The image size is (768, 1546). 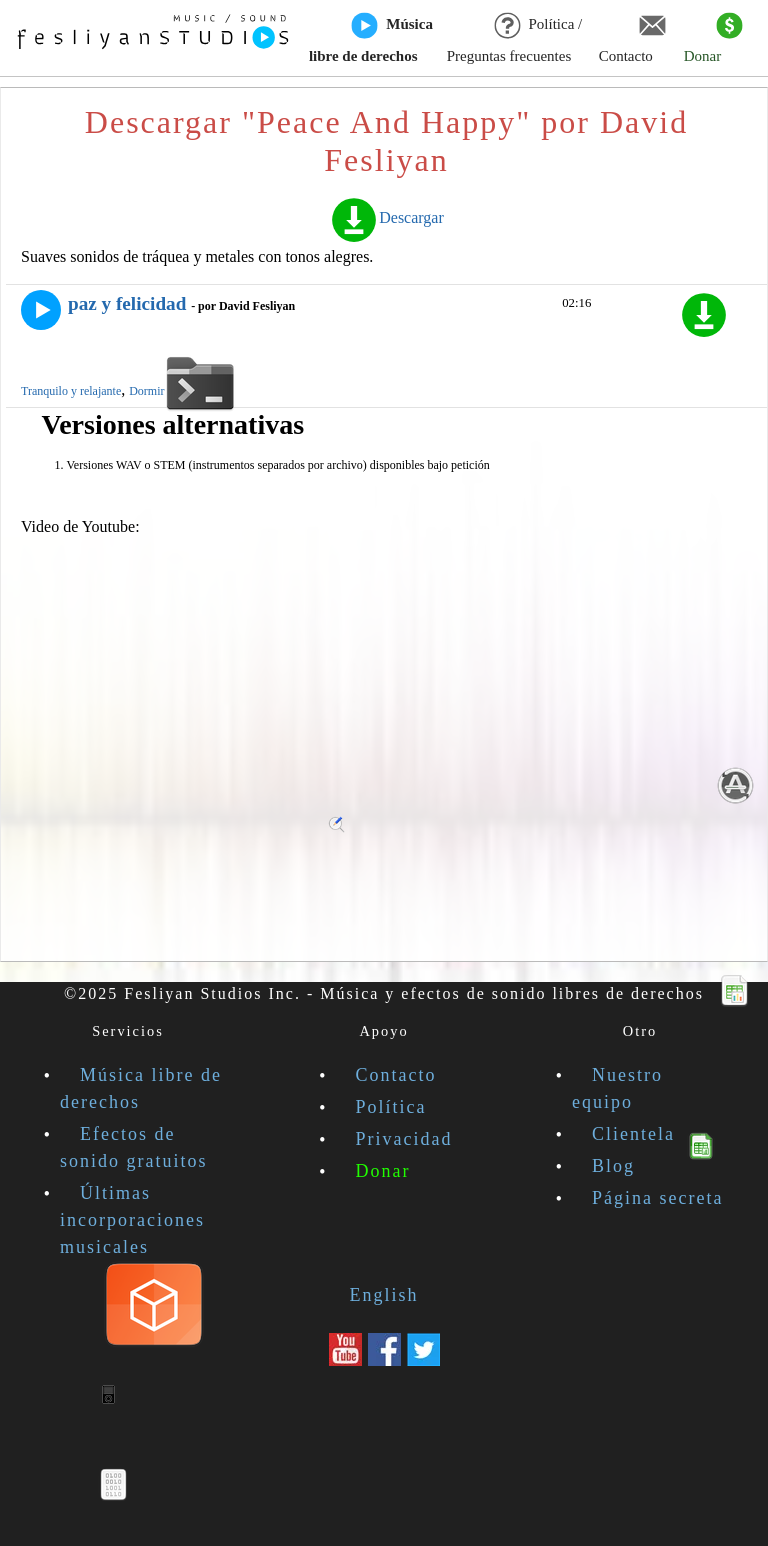 What do you see at coordinates (200, 385) in the screenshot?
I see `open windows terminal projects folder` at bounding box center [200, 385].